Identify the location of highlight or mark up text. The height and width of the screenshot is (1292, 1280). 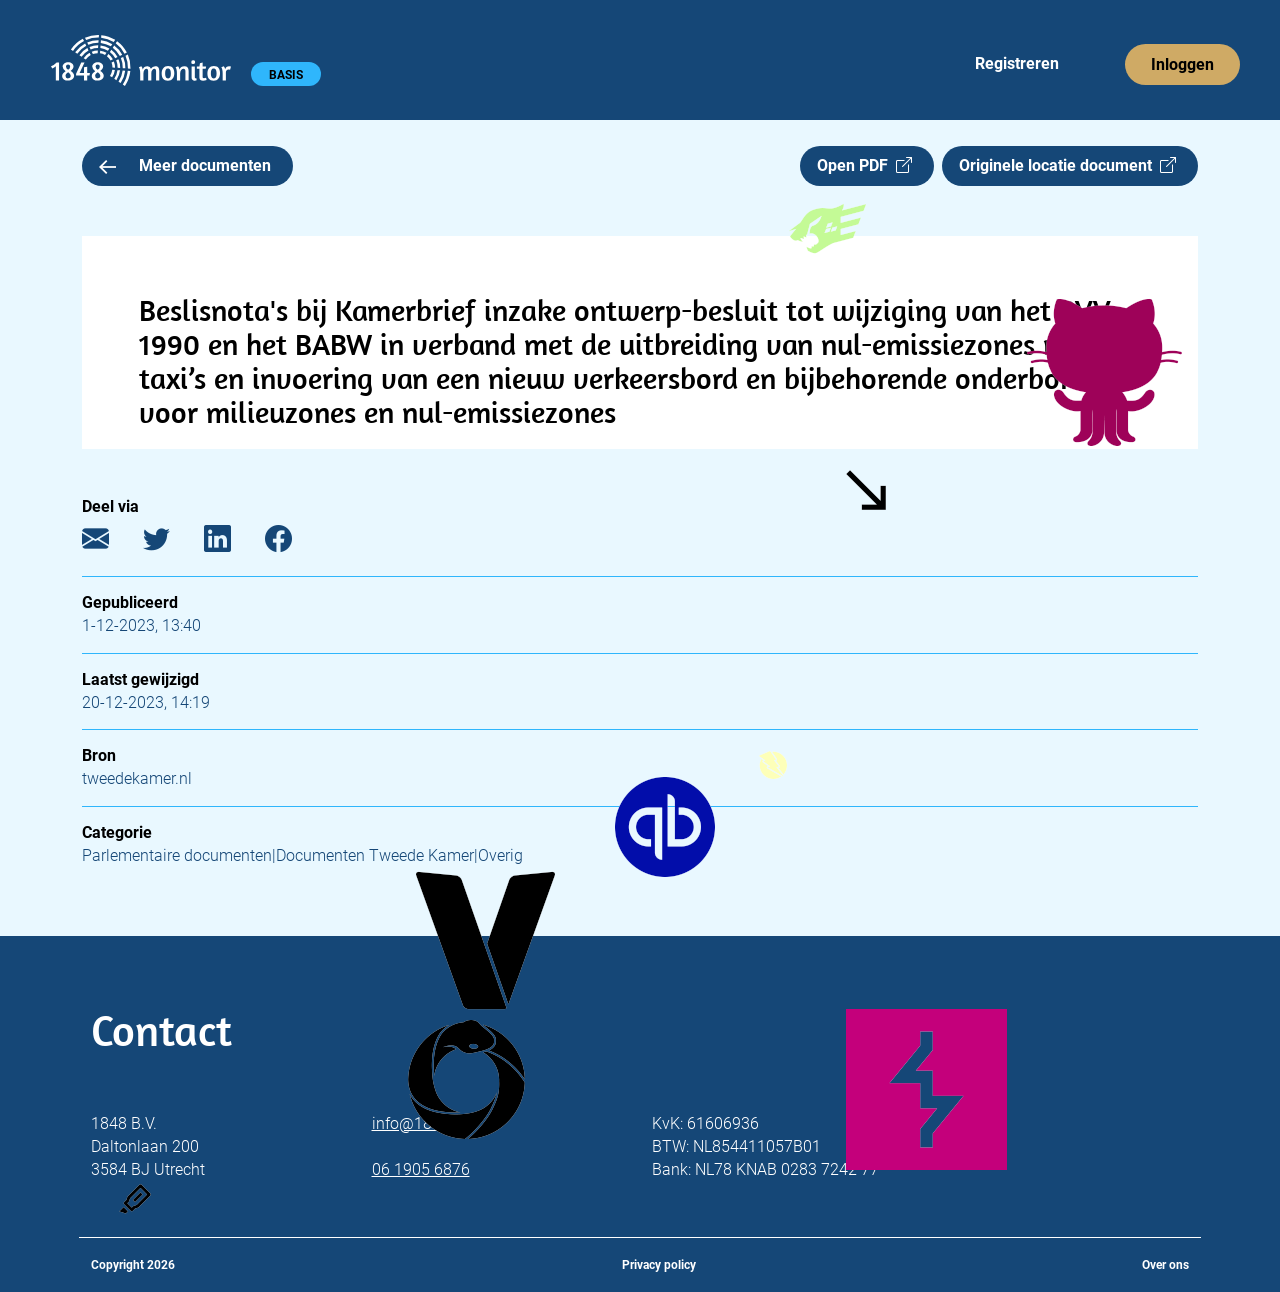
(135, 1199).